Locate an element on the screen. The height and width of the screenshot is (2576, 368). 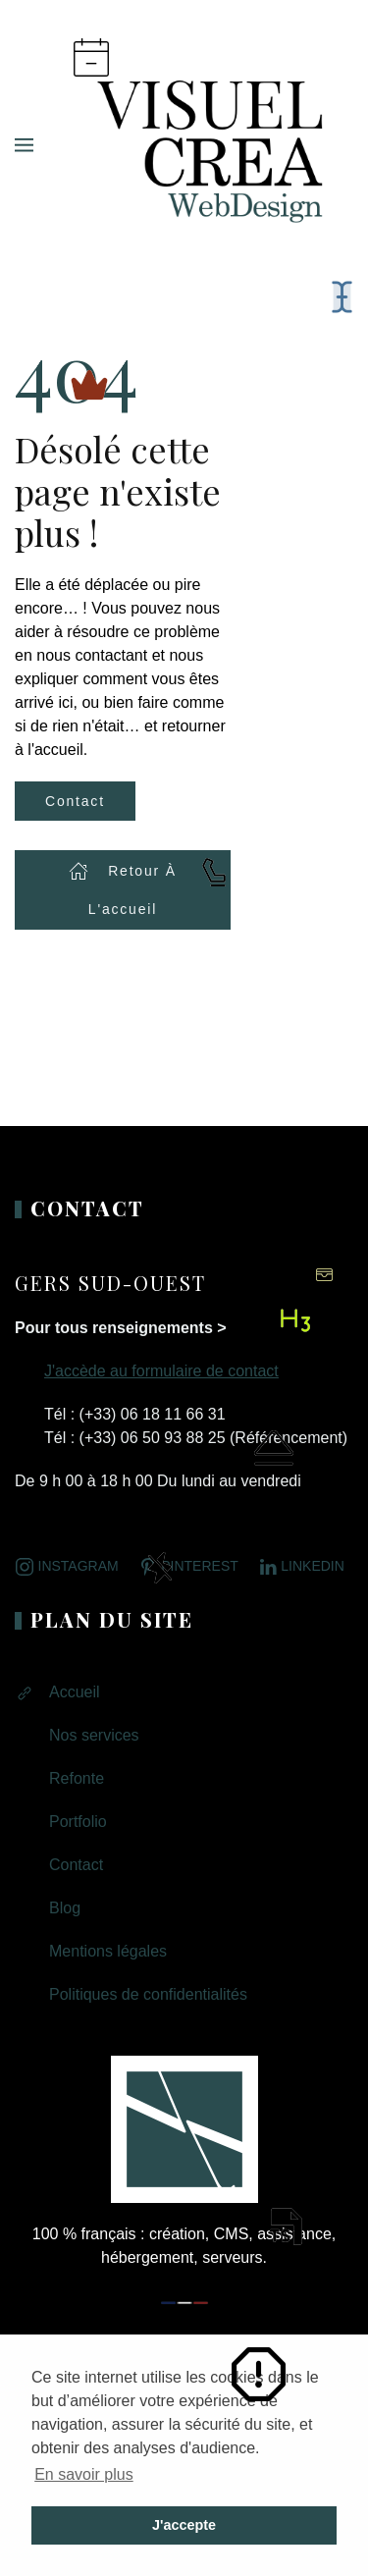
text input cursor indicating editable field is located at coordinates (342, 296).